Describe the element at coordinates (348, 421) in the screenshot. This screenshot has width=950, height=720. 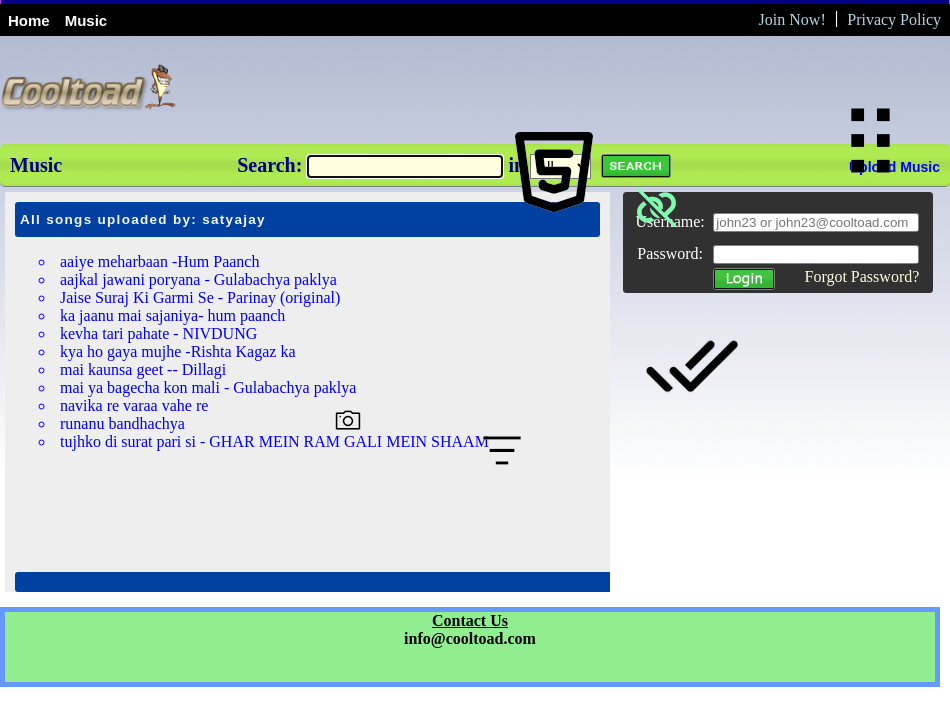
I see `take a photo or screenshot` at that location.